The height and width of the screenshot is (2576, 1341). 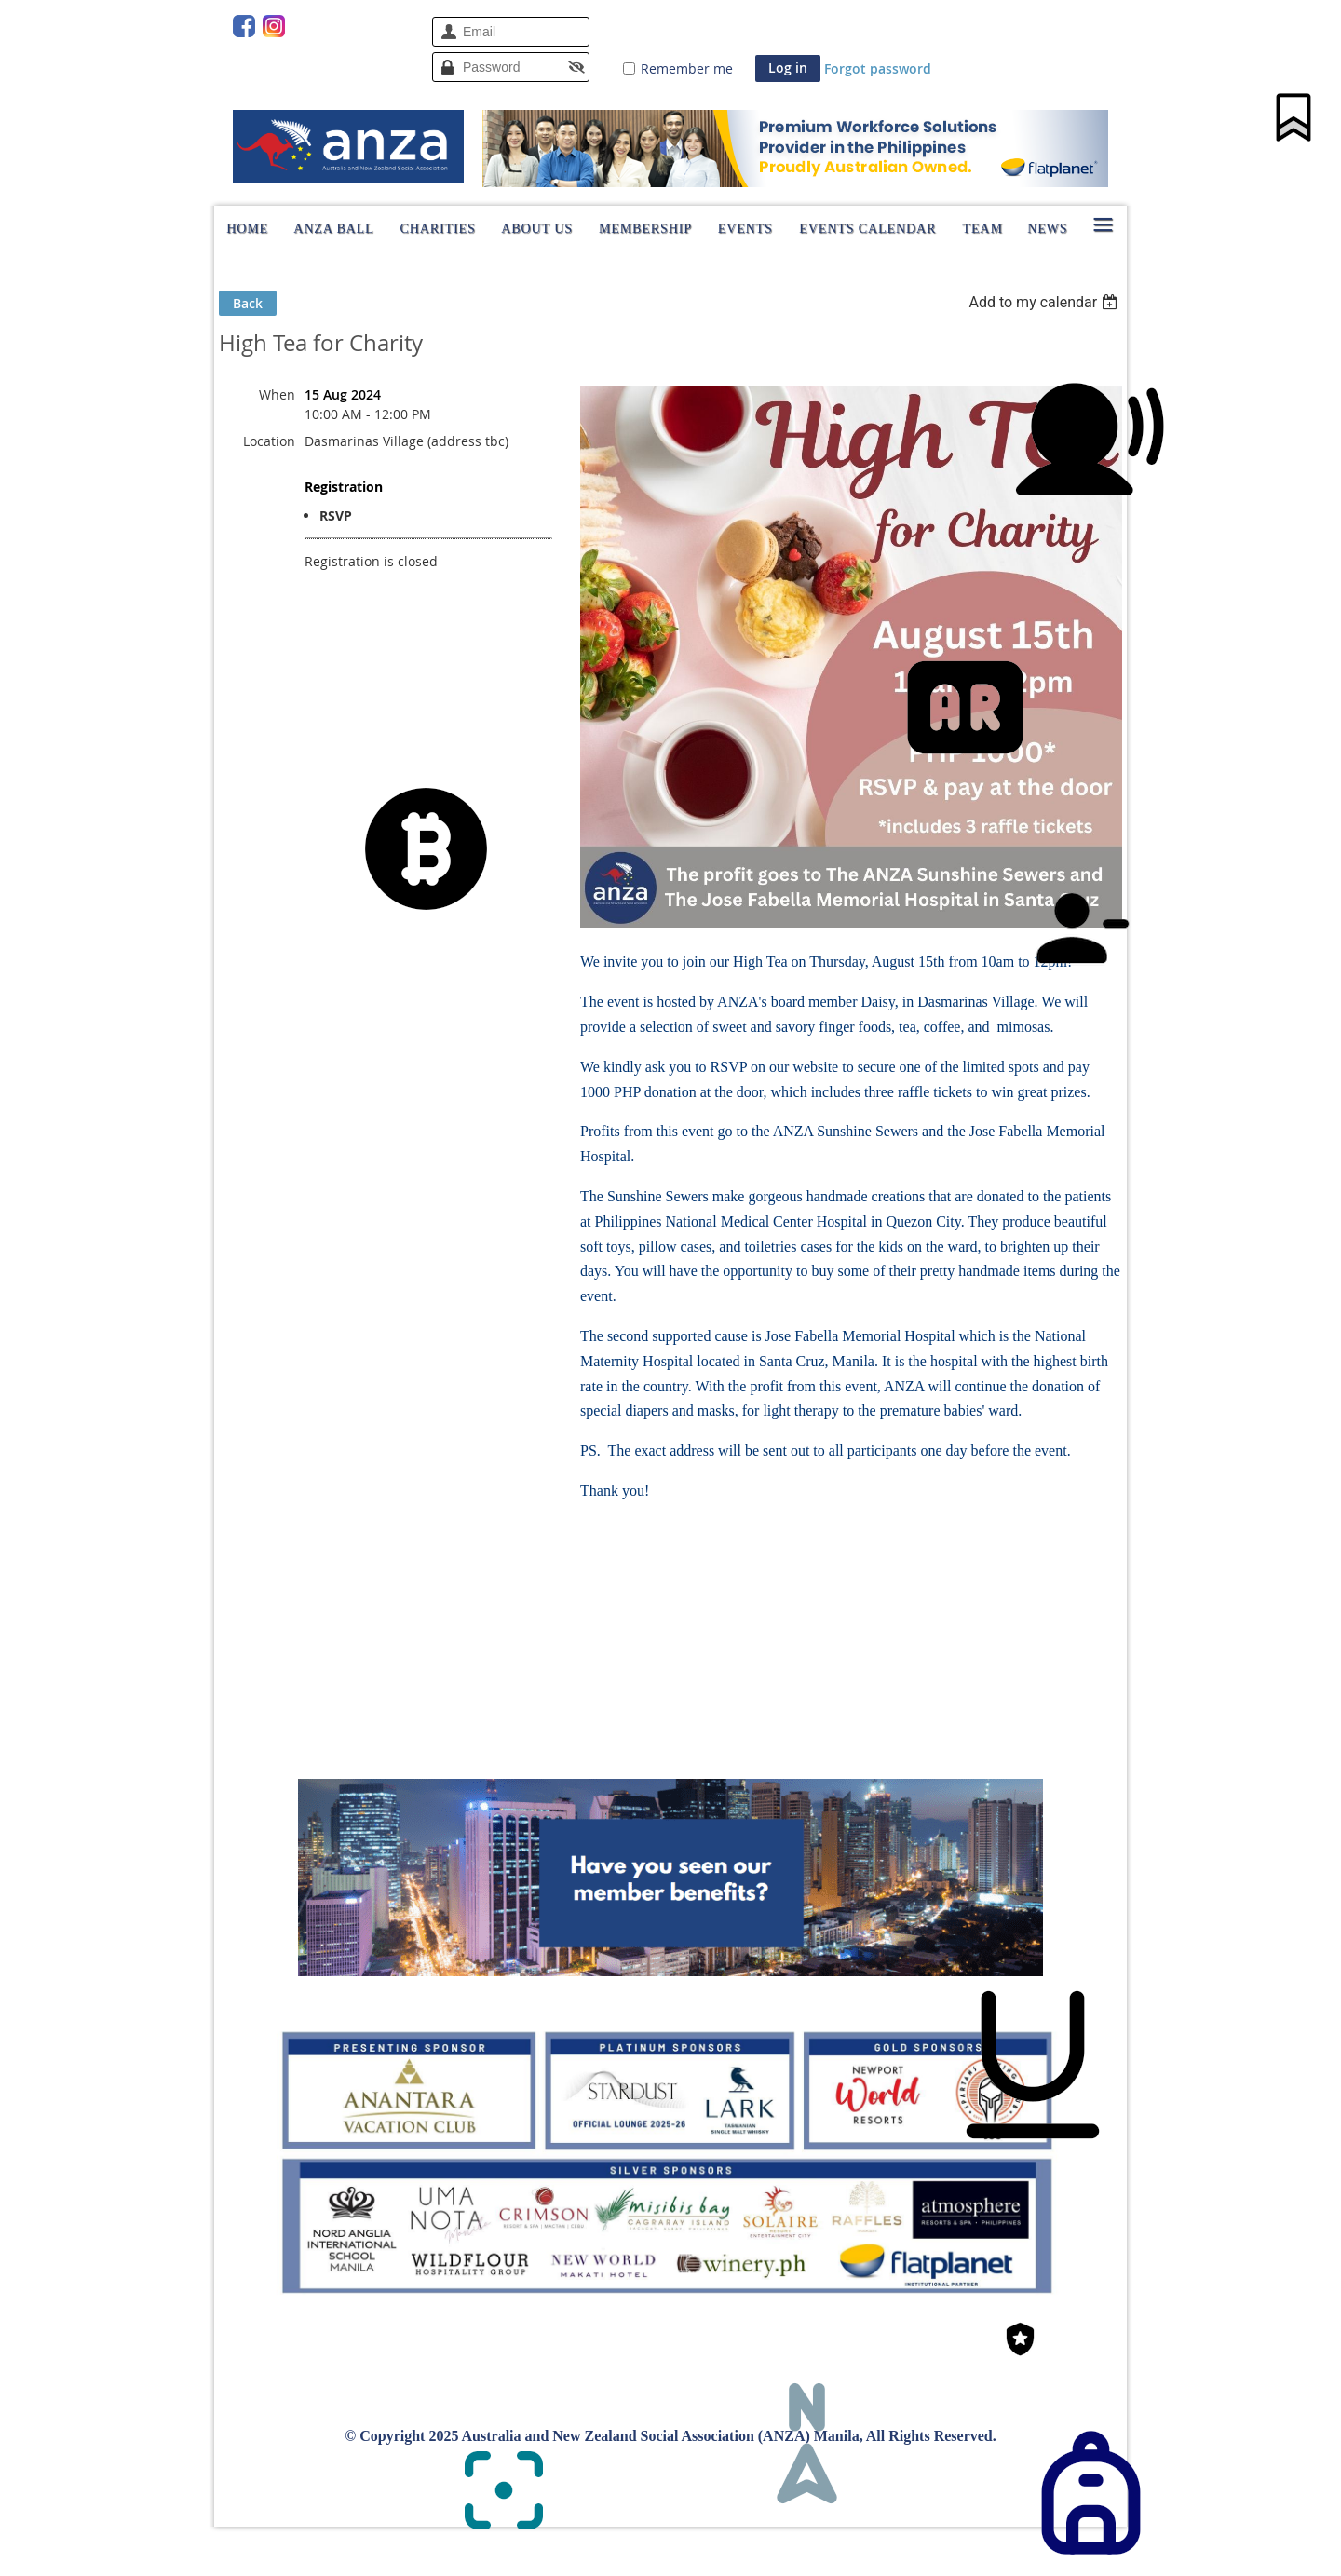 What do you see at coordinates (1087, 439) in the screenshot?
I see `user is speaking or broadcasting audio` at bounding box center [1087, 439].